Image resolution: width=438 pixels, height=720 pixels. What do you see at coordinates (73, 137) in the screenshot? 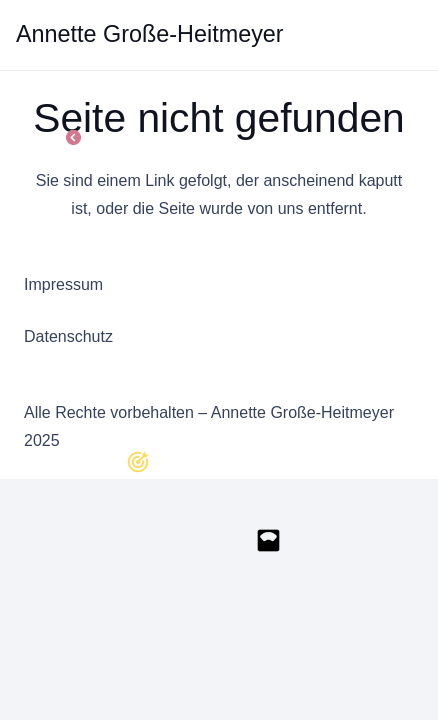
I see `go back to the previous screen` at bounding box center [73, 137].